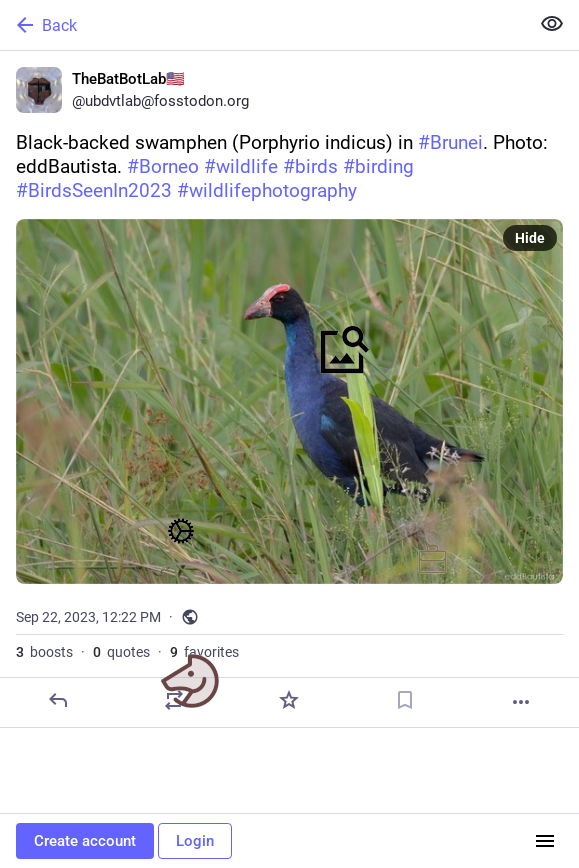 This screenshot has width=579, height=868. I want to click on access settings, so click(181, 531).